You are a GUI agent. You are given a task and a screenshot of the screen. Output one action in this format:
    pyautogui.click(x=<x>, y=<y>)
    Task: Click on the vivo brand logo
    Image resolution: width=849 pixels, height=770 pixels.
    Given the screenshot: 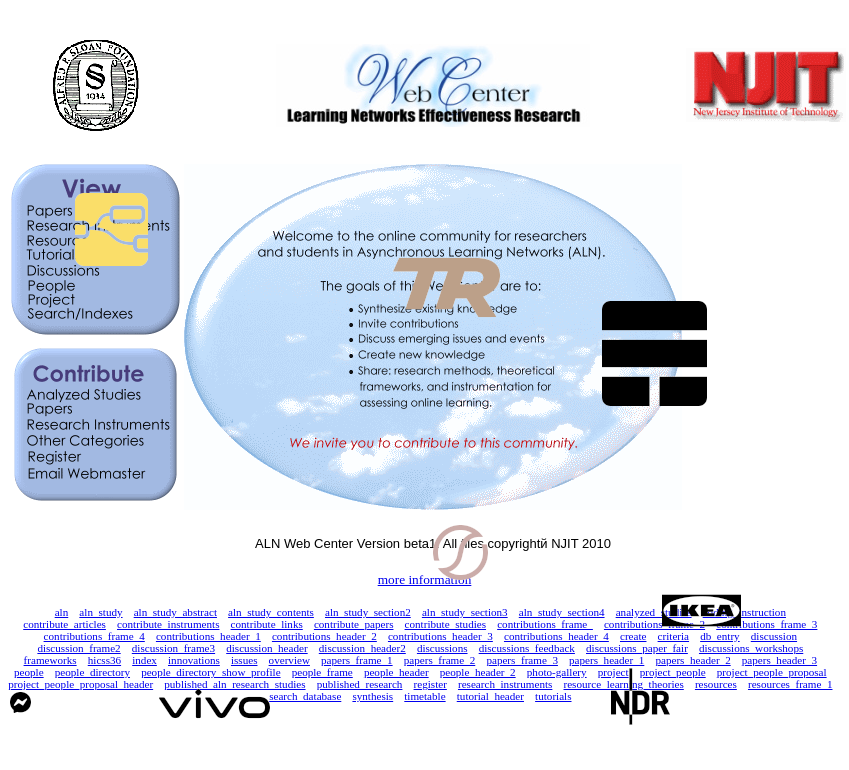 What is the action you would take?
    pyautogui.click(x=214, y=703)
    